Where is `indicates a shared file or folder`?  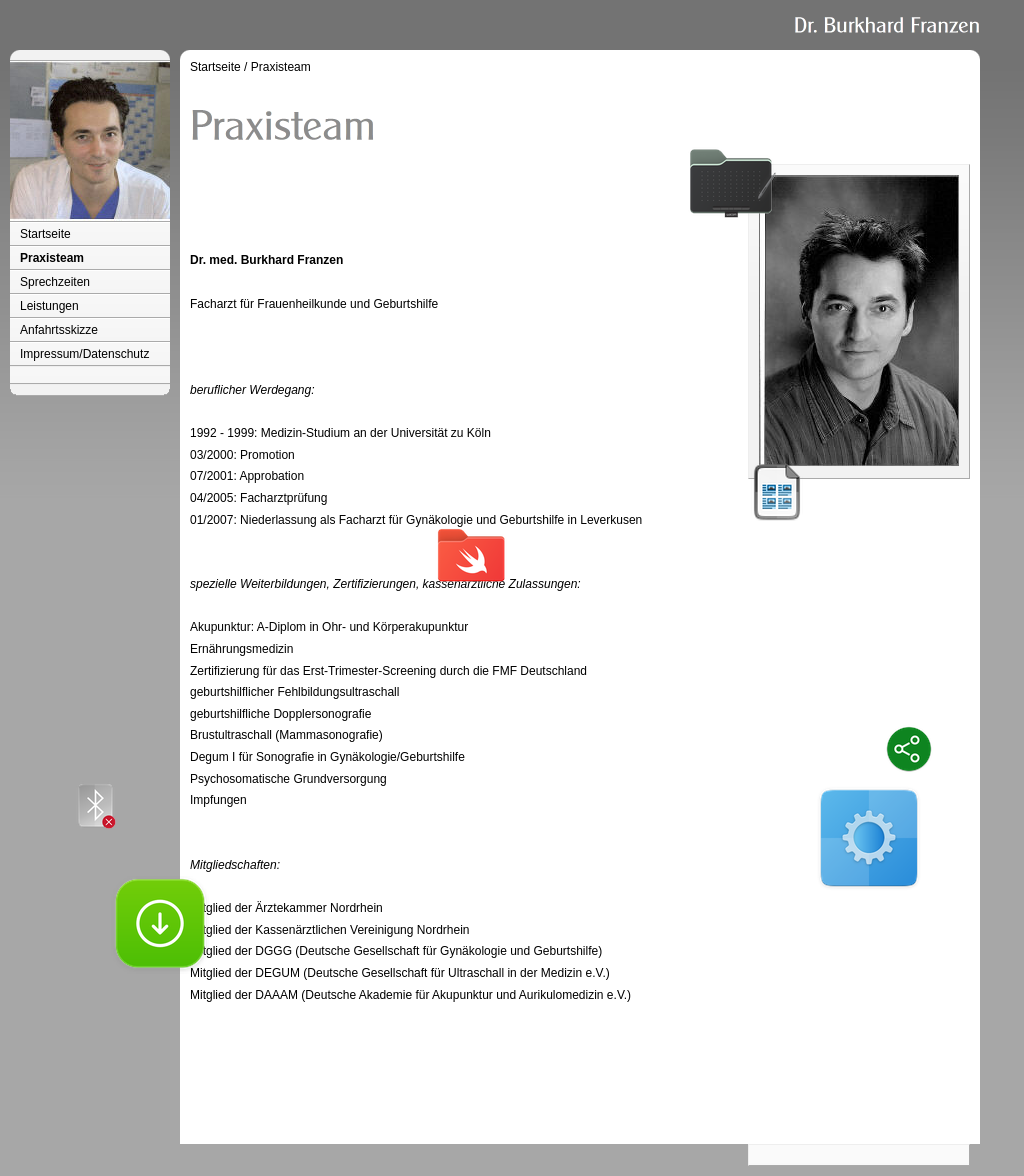 indicates a shared file or folder is located at coordinates (909, 749).